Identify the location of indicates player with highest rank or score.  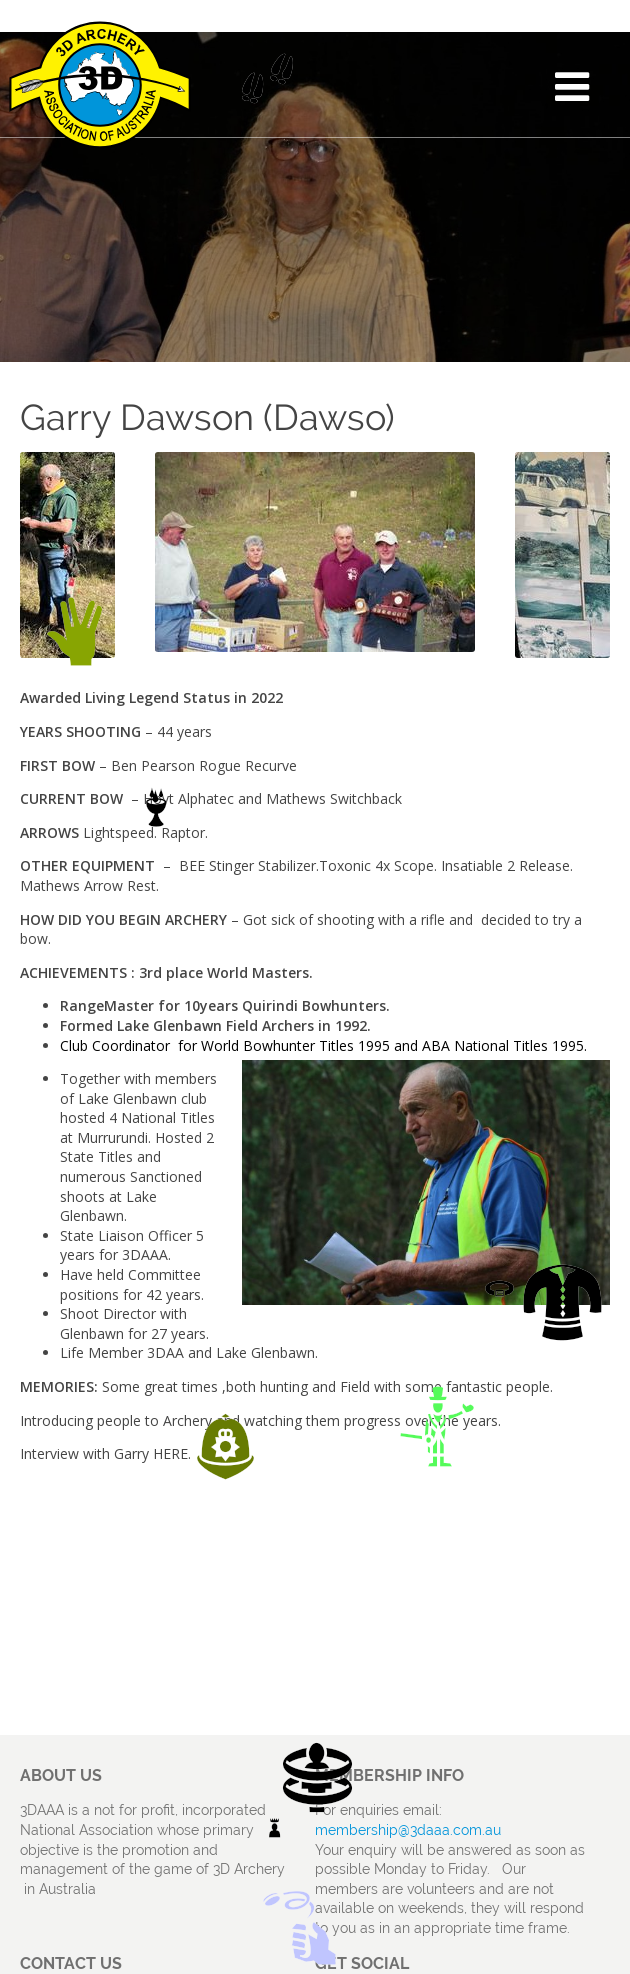
(274, 1827).